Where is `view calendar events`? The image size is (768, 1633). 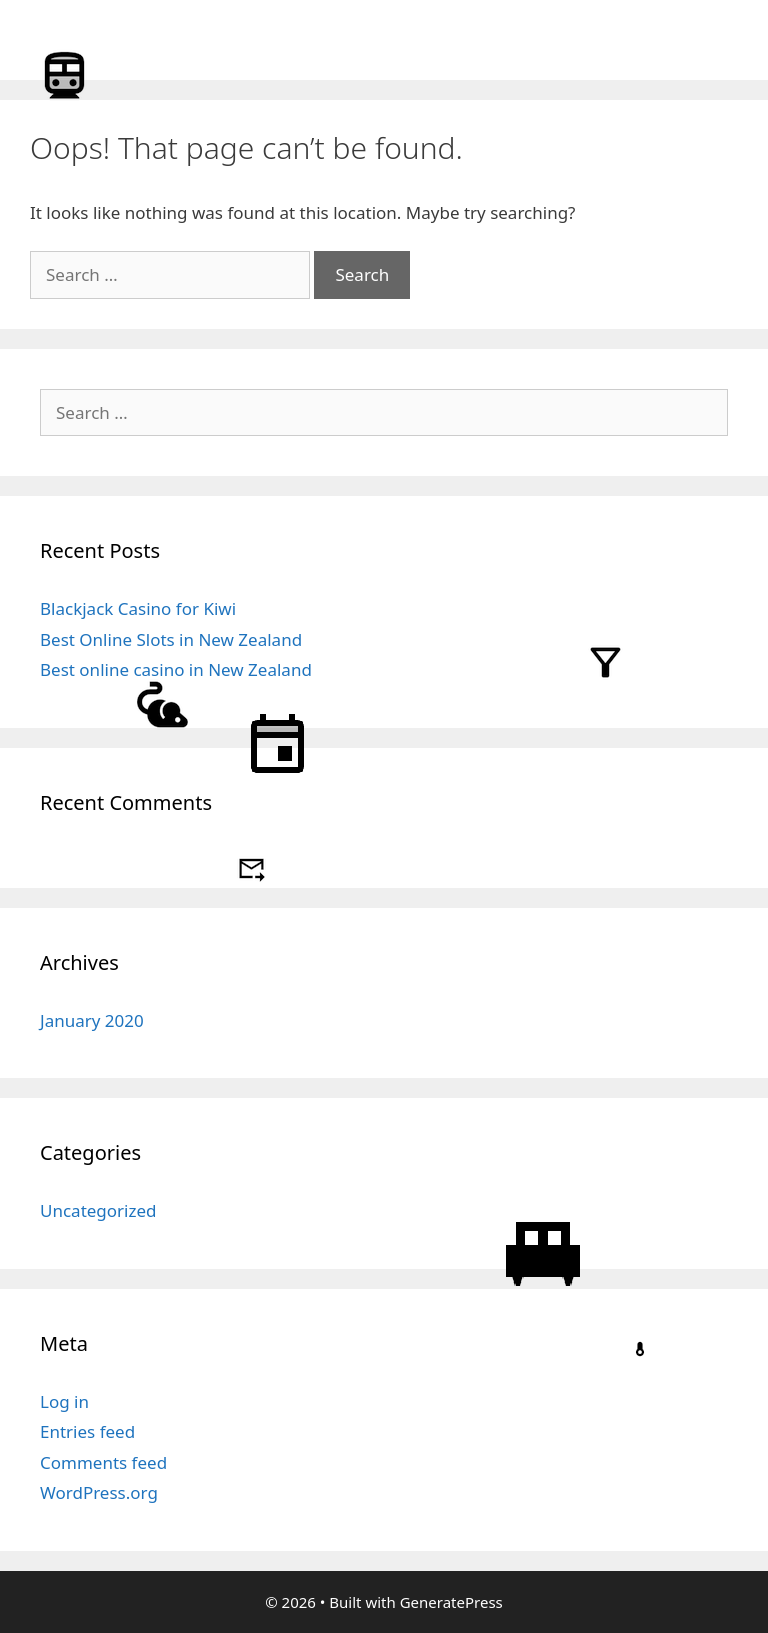
view calendar events is located at coordinates (277, 743).